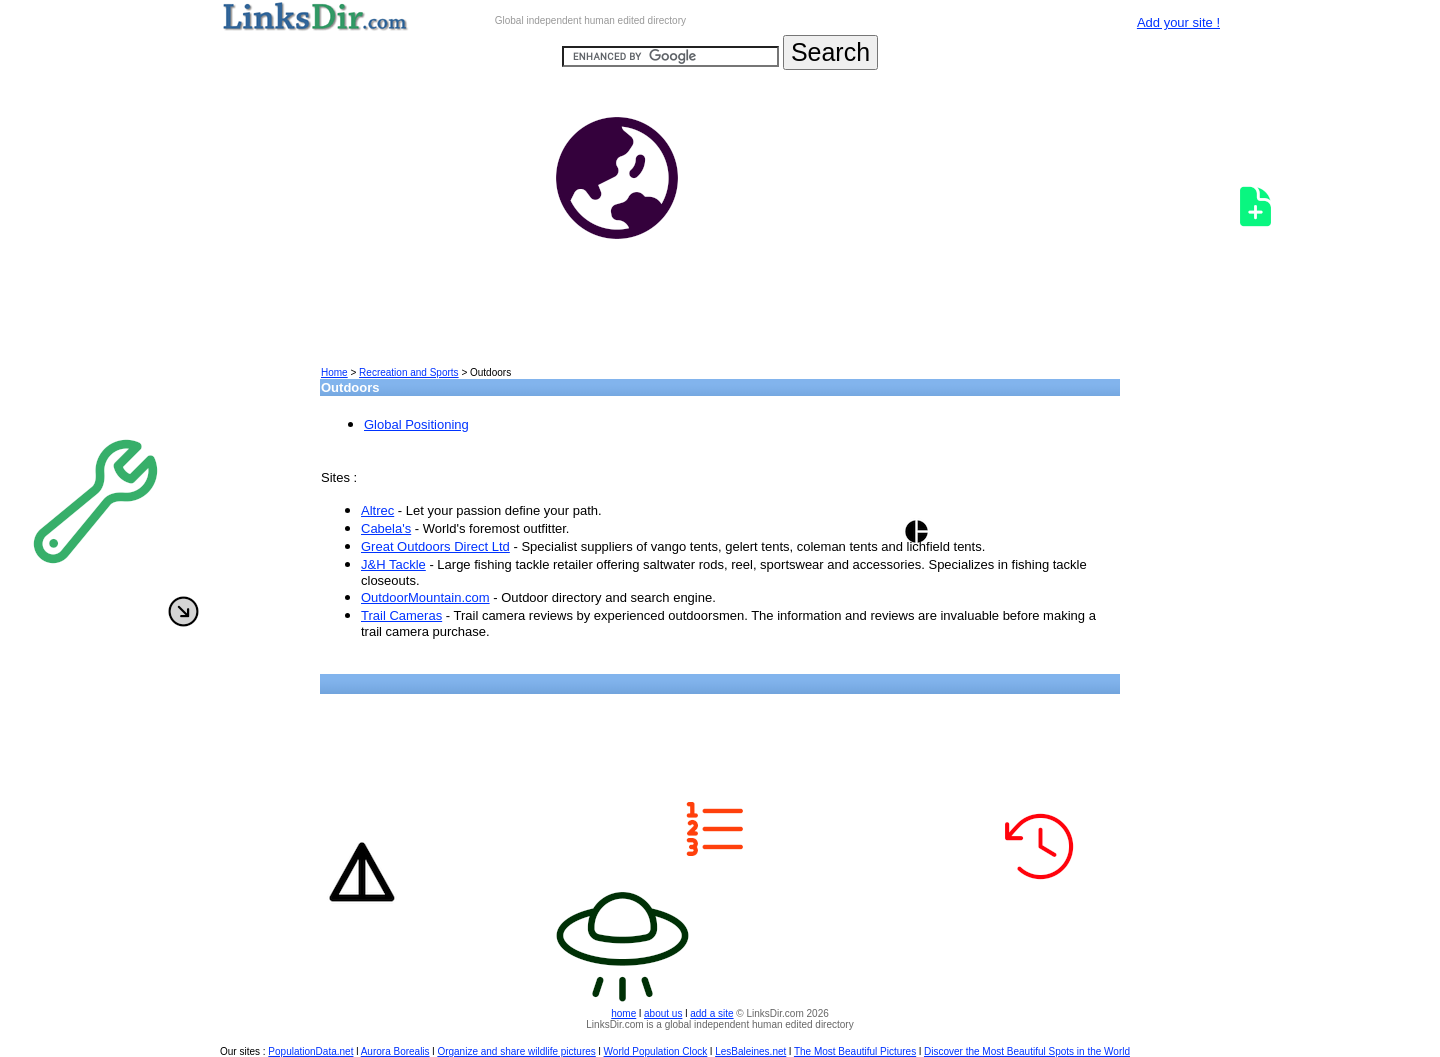 The width and height of the screenshot is (1440, 1057). I want to click on navigate to the next item or section, so click(183, 611).